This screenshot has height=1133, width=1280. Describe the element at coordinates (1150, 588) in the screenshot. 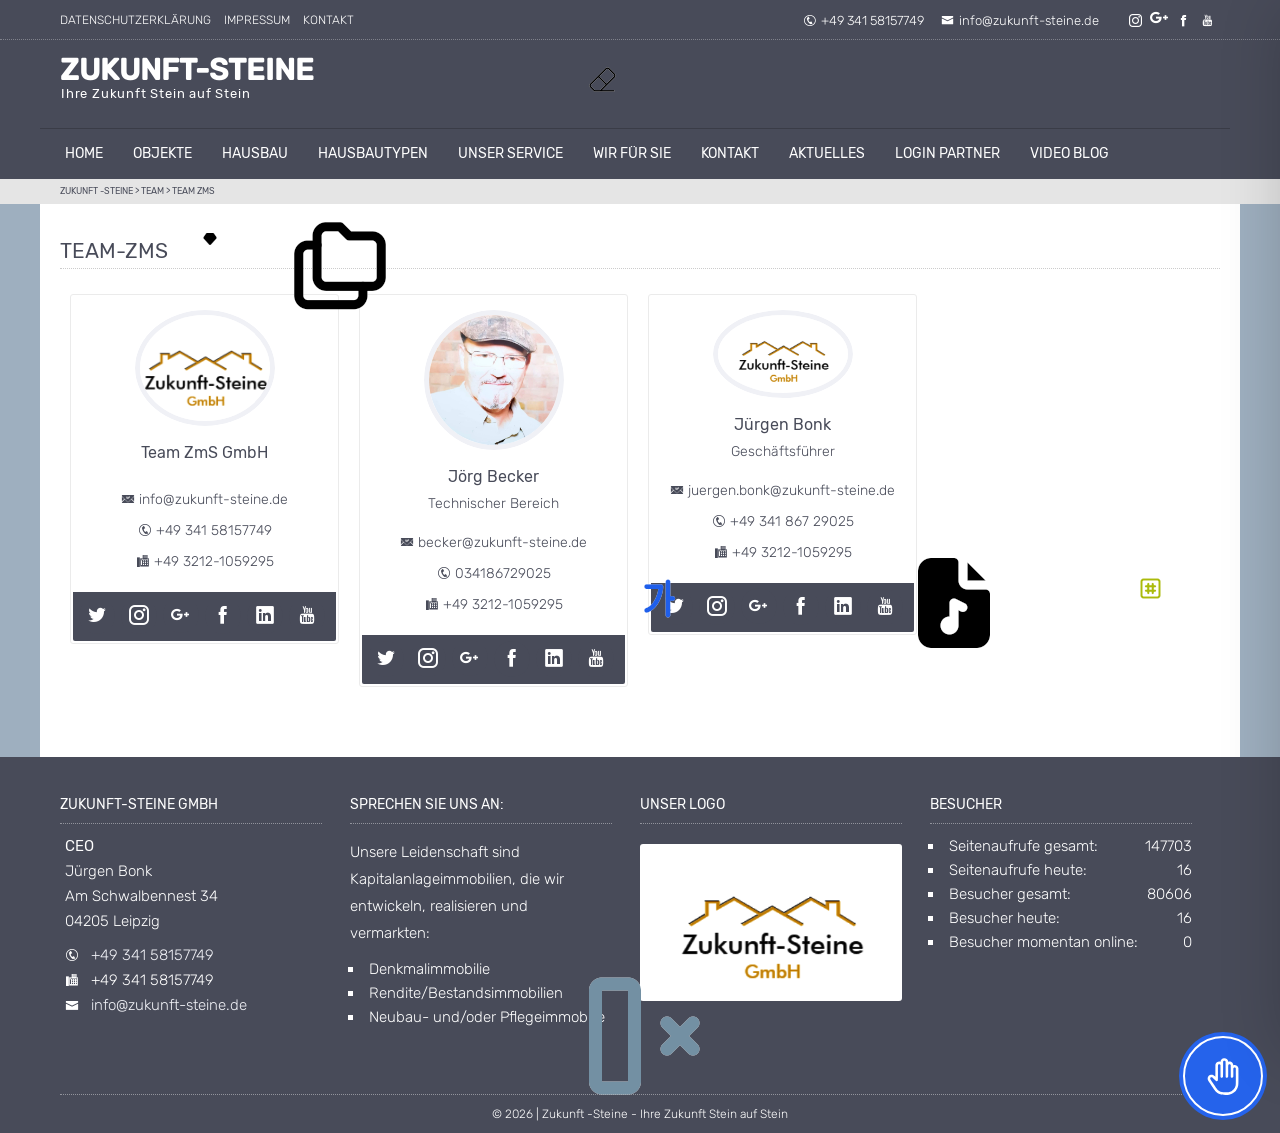

I see `view grid or pattern layout options` at that location.